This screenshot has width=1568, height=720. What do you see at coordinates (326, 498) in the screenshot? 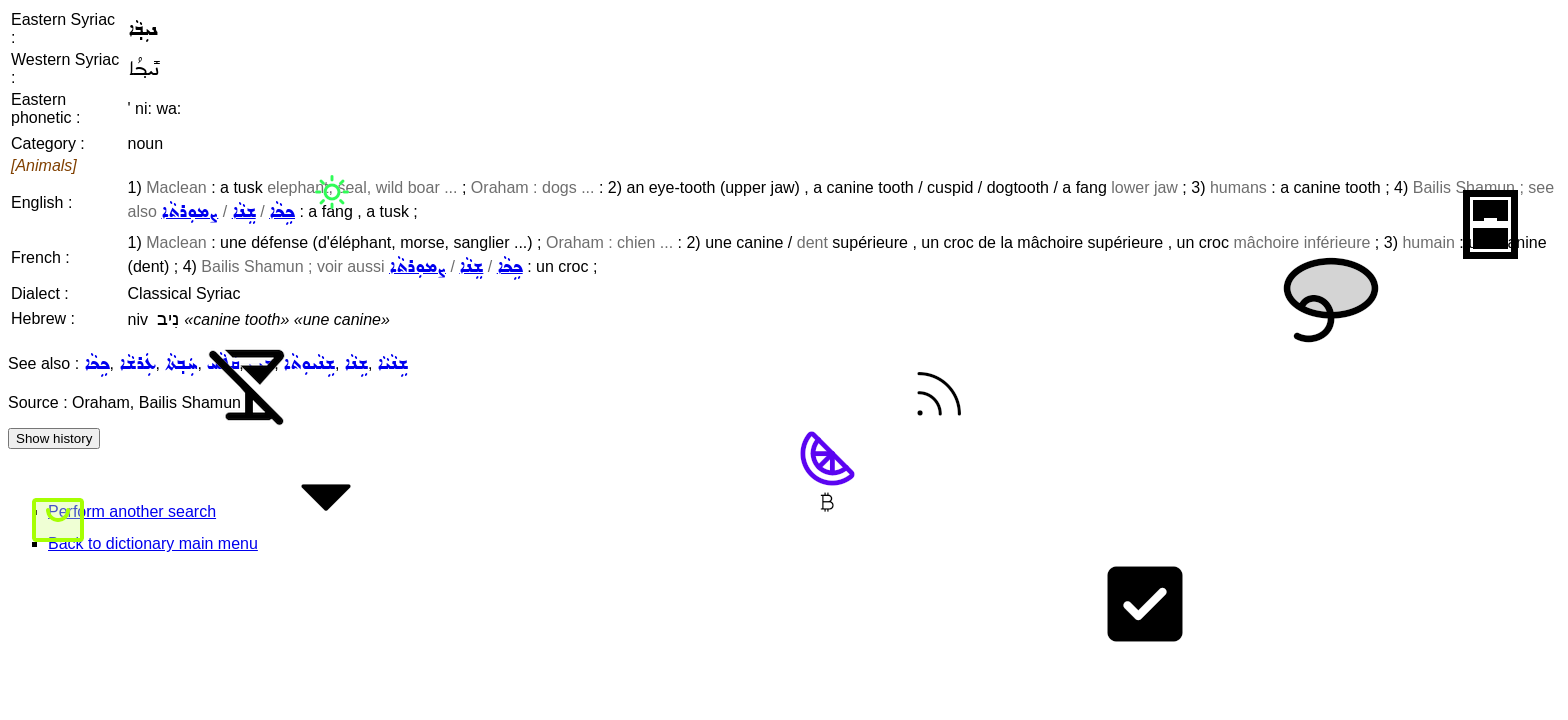
I see `expand a dropdown menu` at bounding box center [326, 498].